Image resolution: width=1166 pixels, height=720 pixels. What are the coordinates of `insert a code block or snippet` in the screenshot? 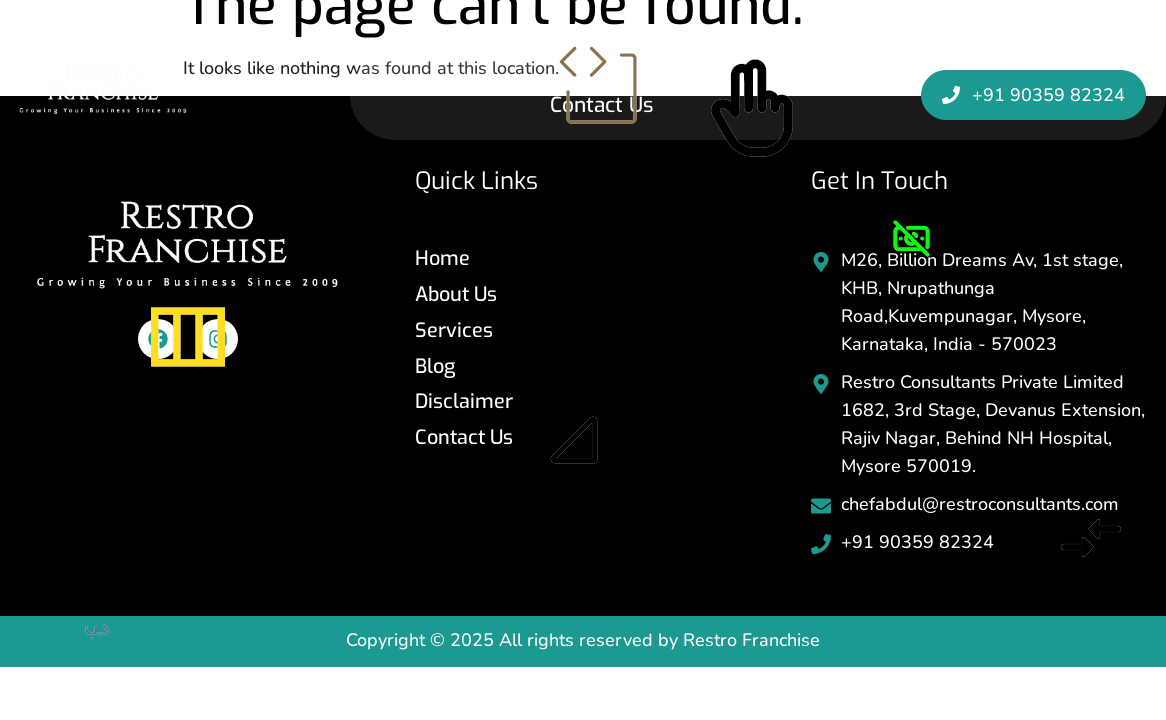 It's located at (601, 88).